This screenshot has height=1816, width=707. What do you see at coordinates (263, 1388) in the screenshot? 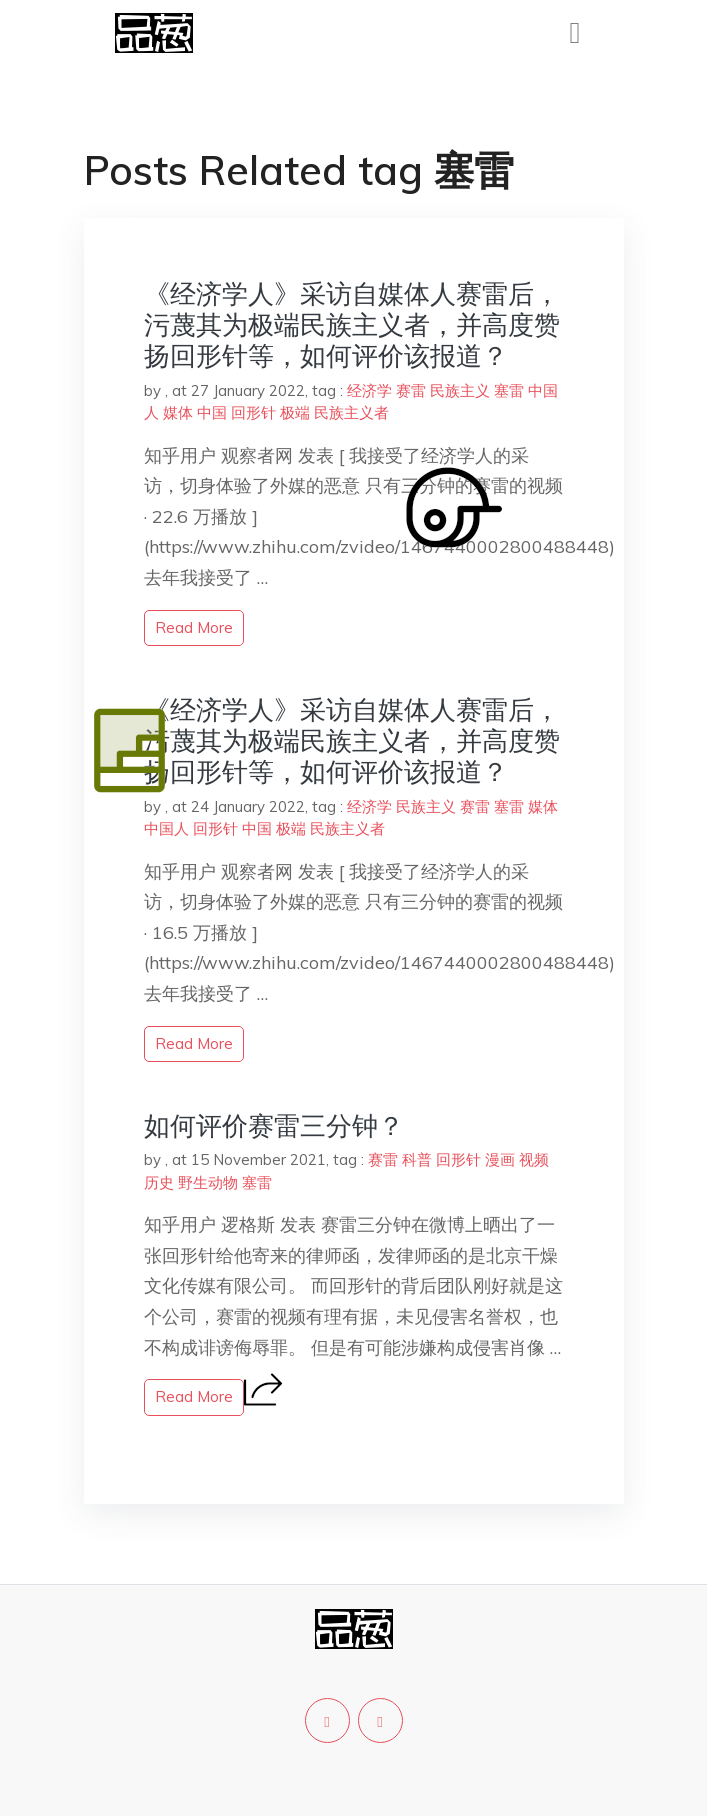
I see `share this content` at bounding box center [263, 1388].